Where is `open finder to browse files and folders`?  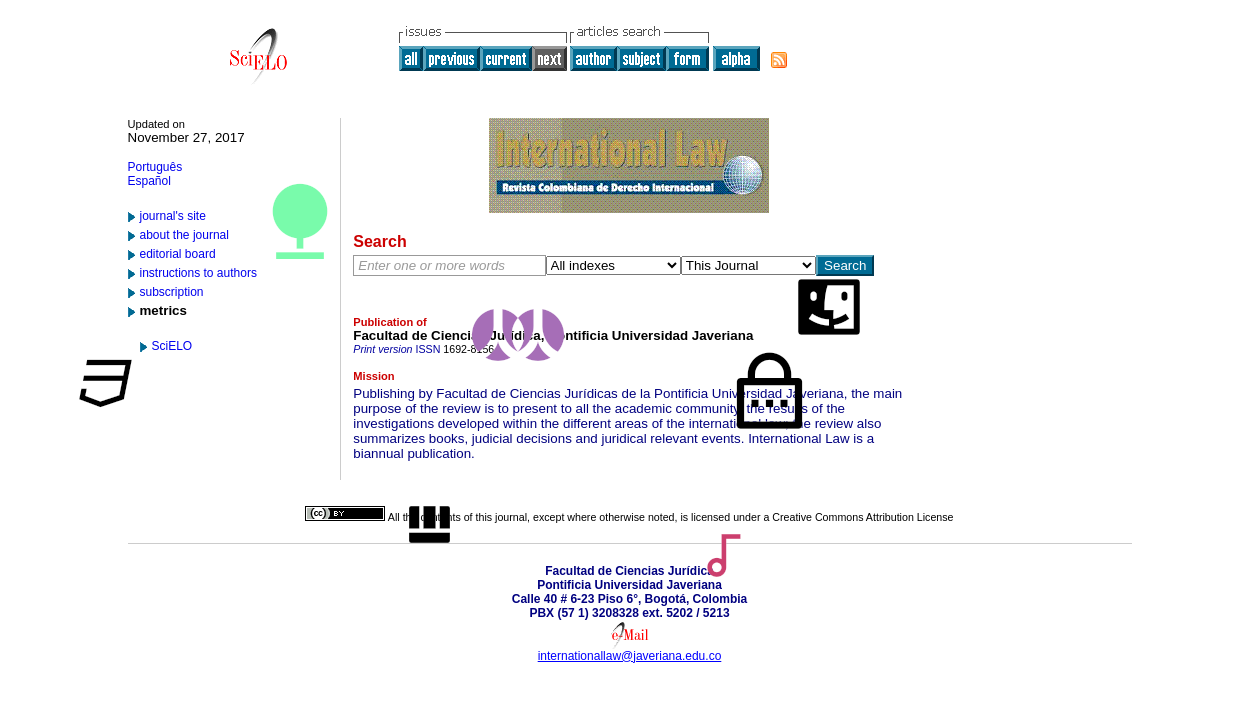
open finder to browse files and folders is located at coordinates (829, 307).